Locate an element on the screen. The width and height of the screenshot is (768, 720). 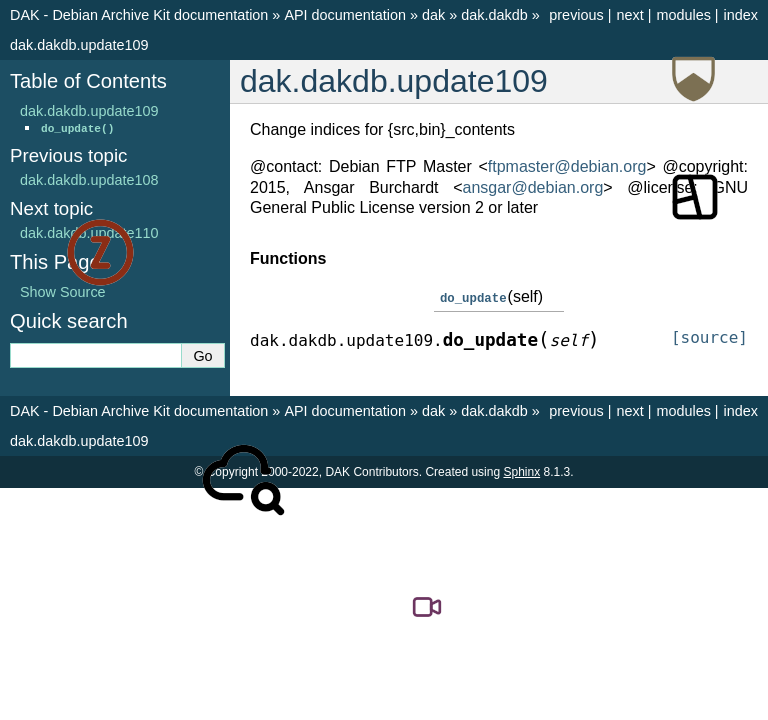
switch to collage layout view is located at coordinates (695, 197).